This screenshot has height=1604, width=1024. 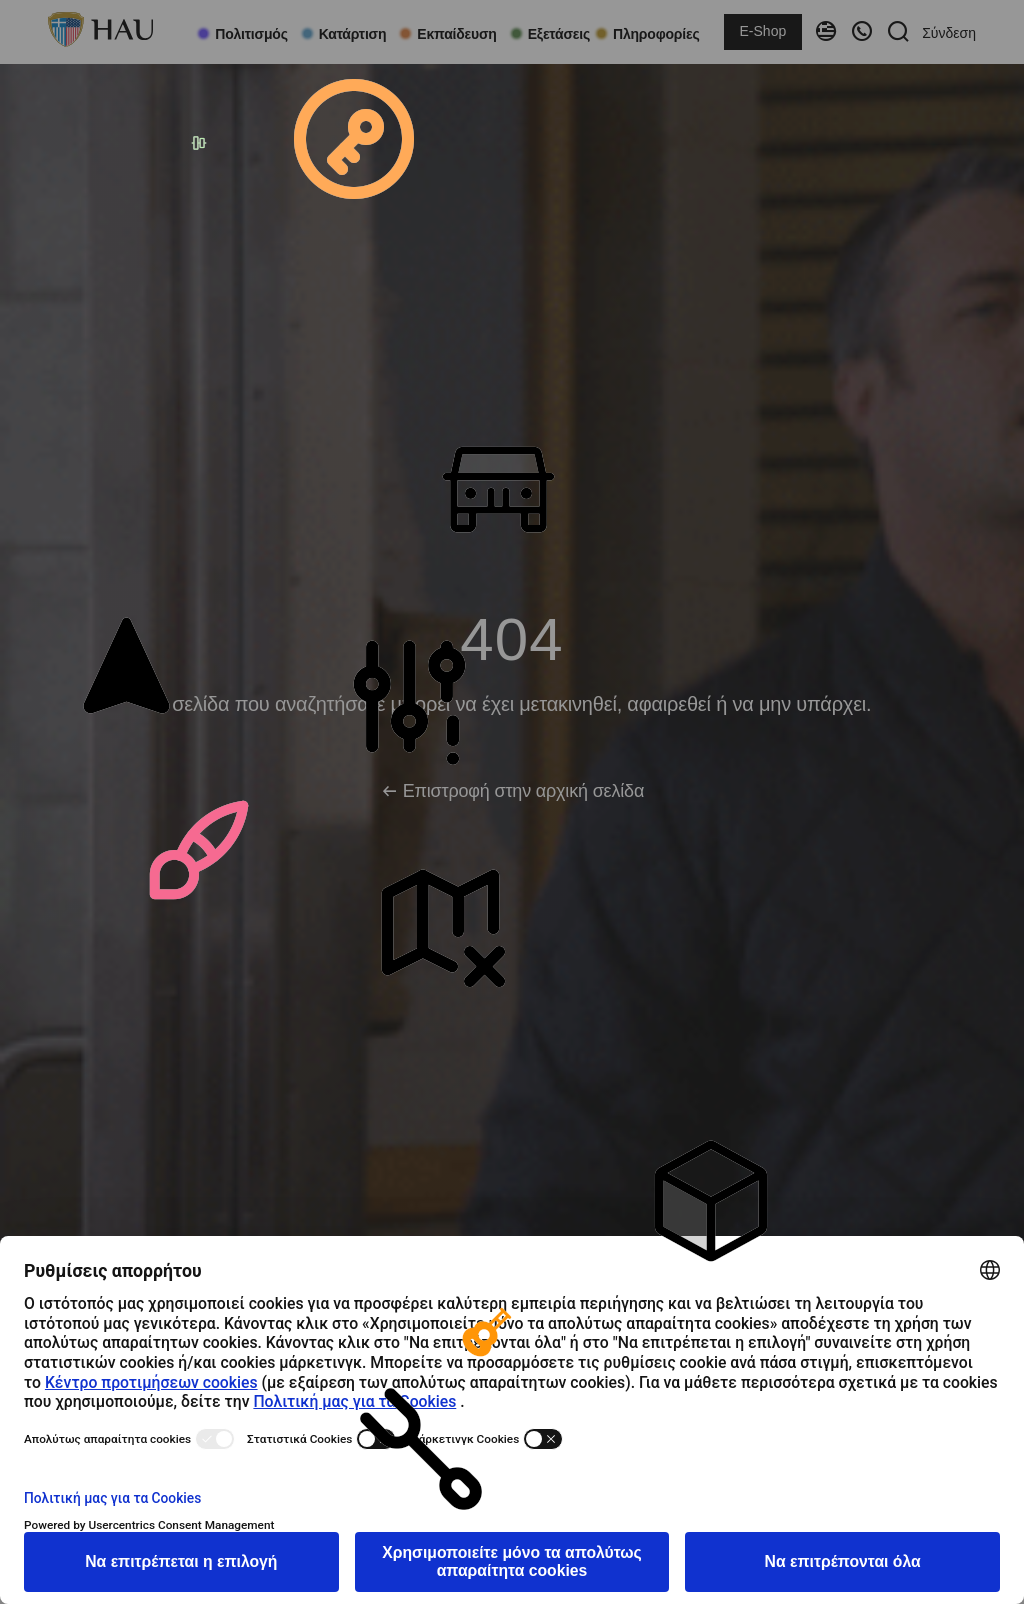 What do you see at coordinates (498, 491) in the screenshot?
I see `select off-road or adventure vehicle type` at bounding box center [498, 491].